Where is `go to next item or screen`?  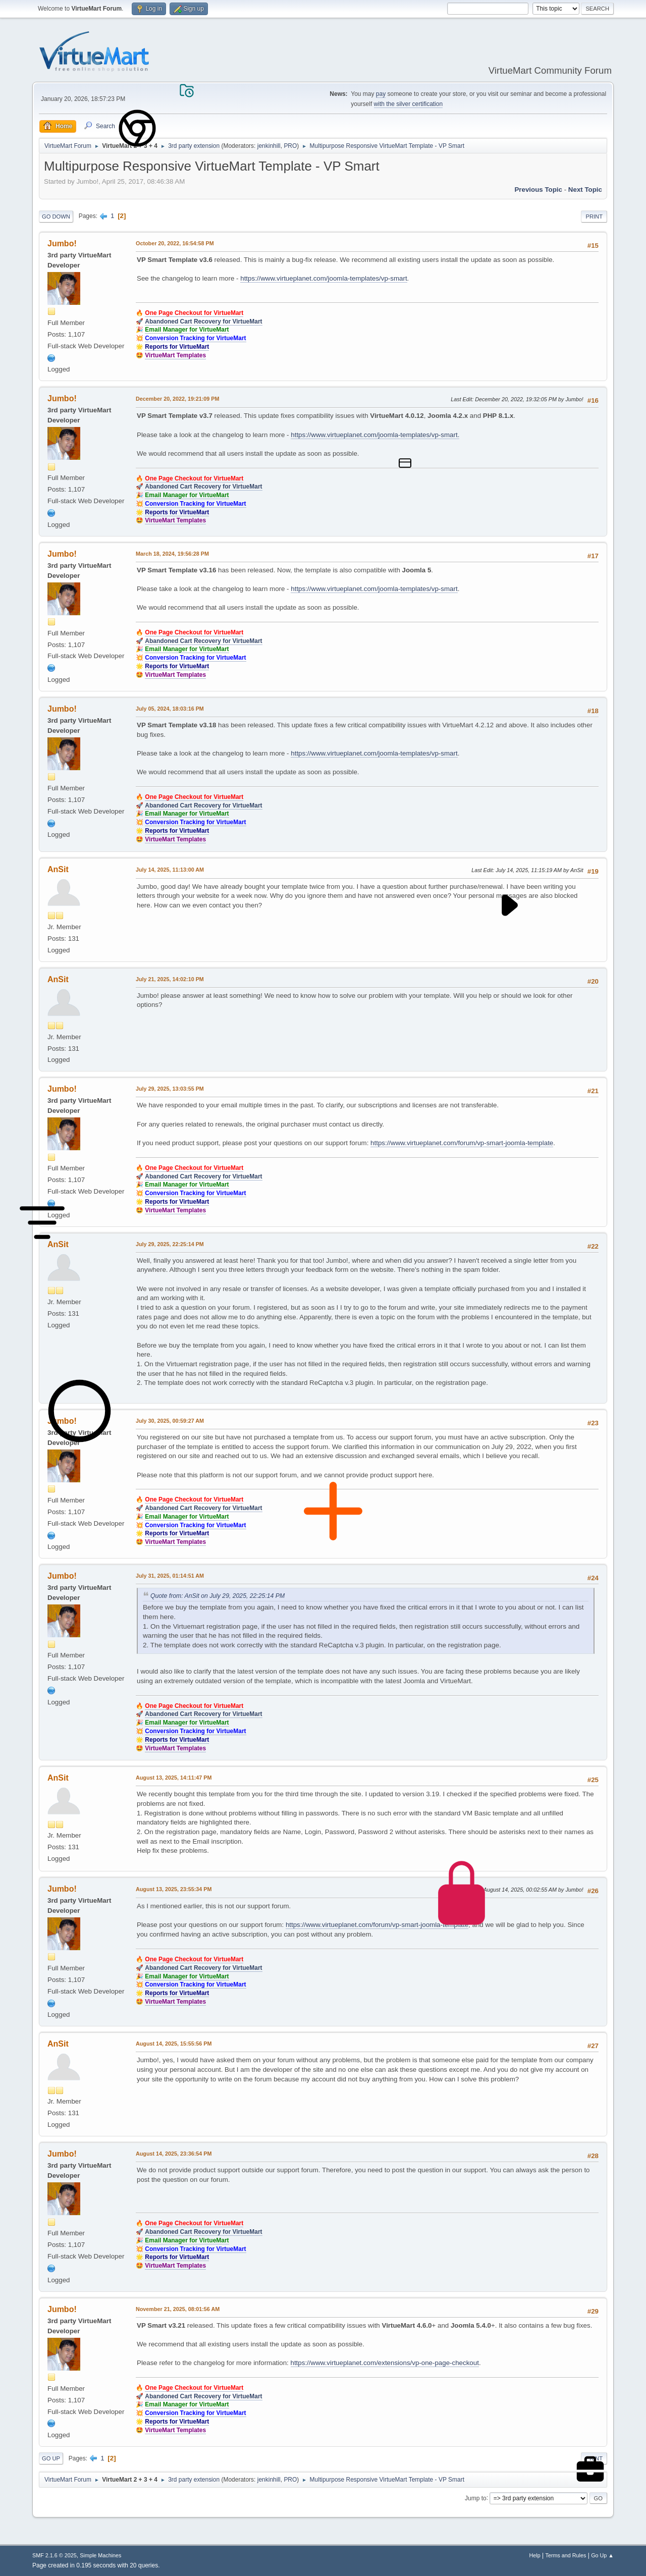 go to next item or screen is located at coordinates (508, 905).